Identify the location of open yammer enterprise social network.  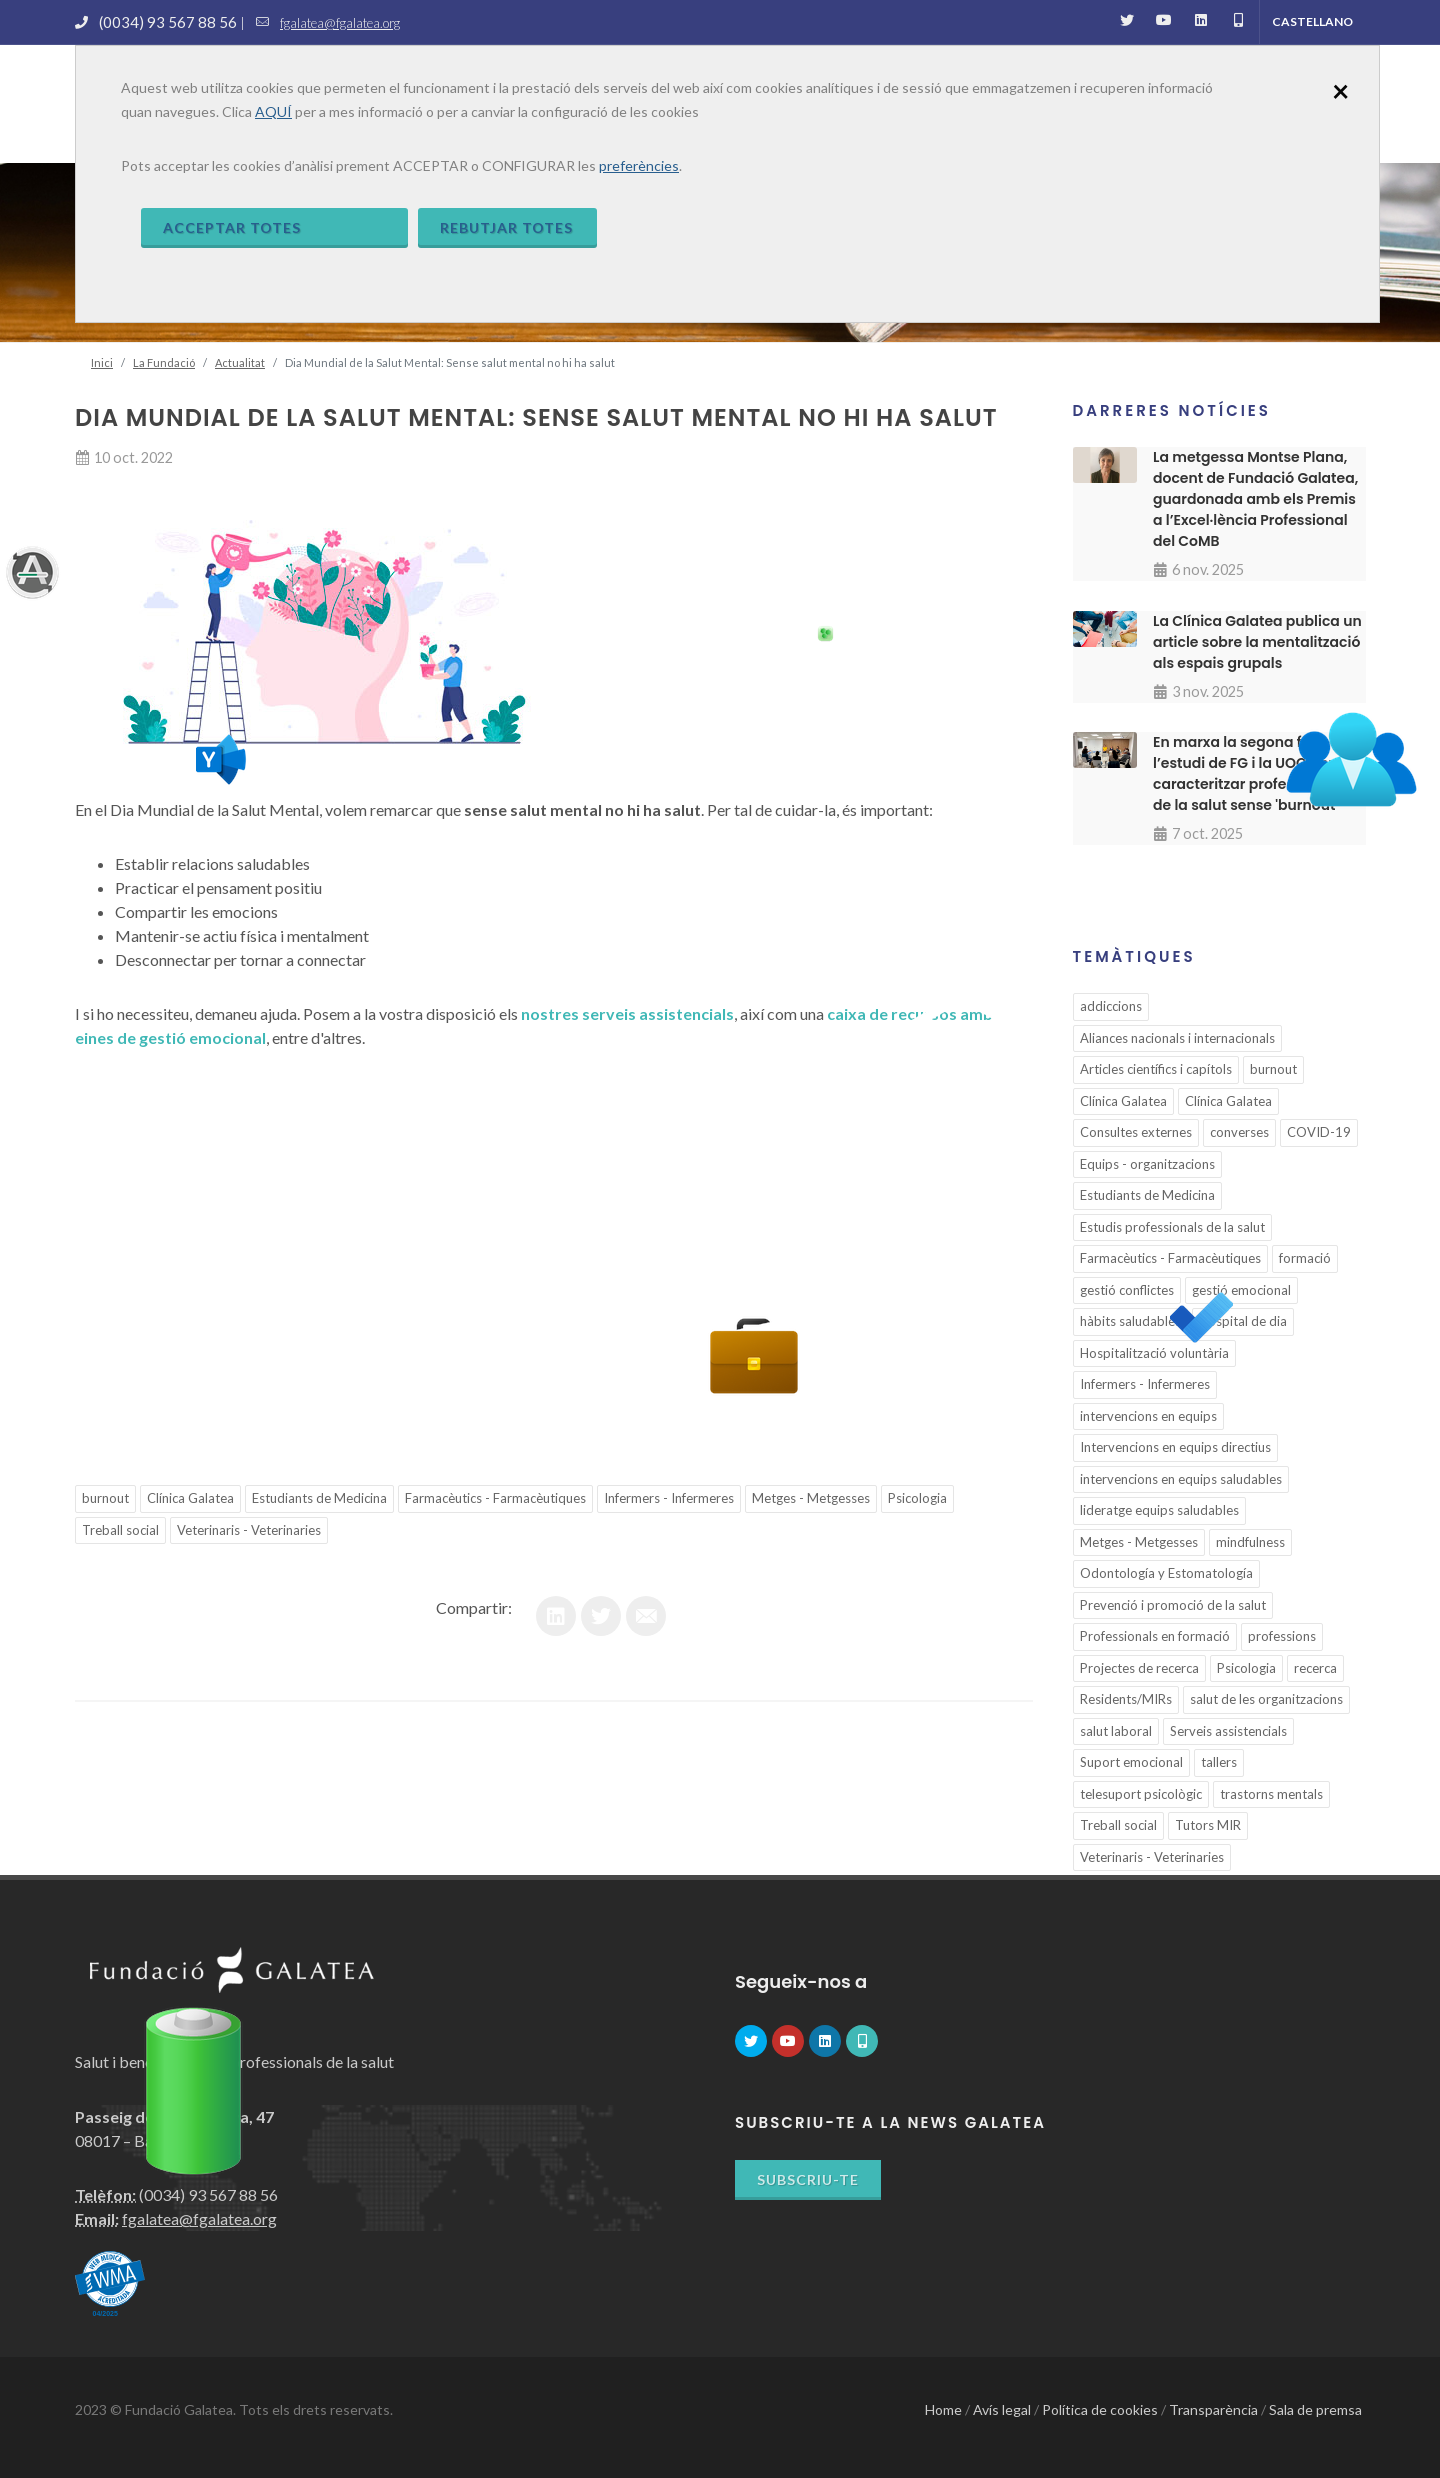
(221, 759).